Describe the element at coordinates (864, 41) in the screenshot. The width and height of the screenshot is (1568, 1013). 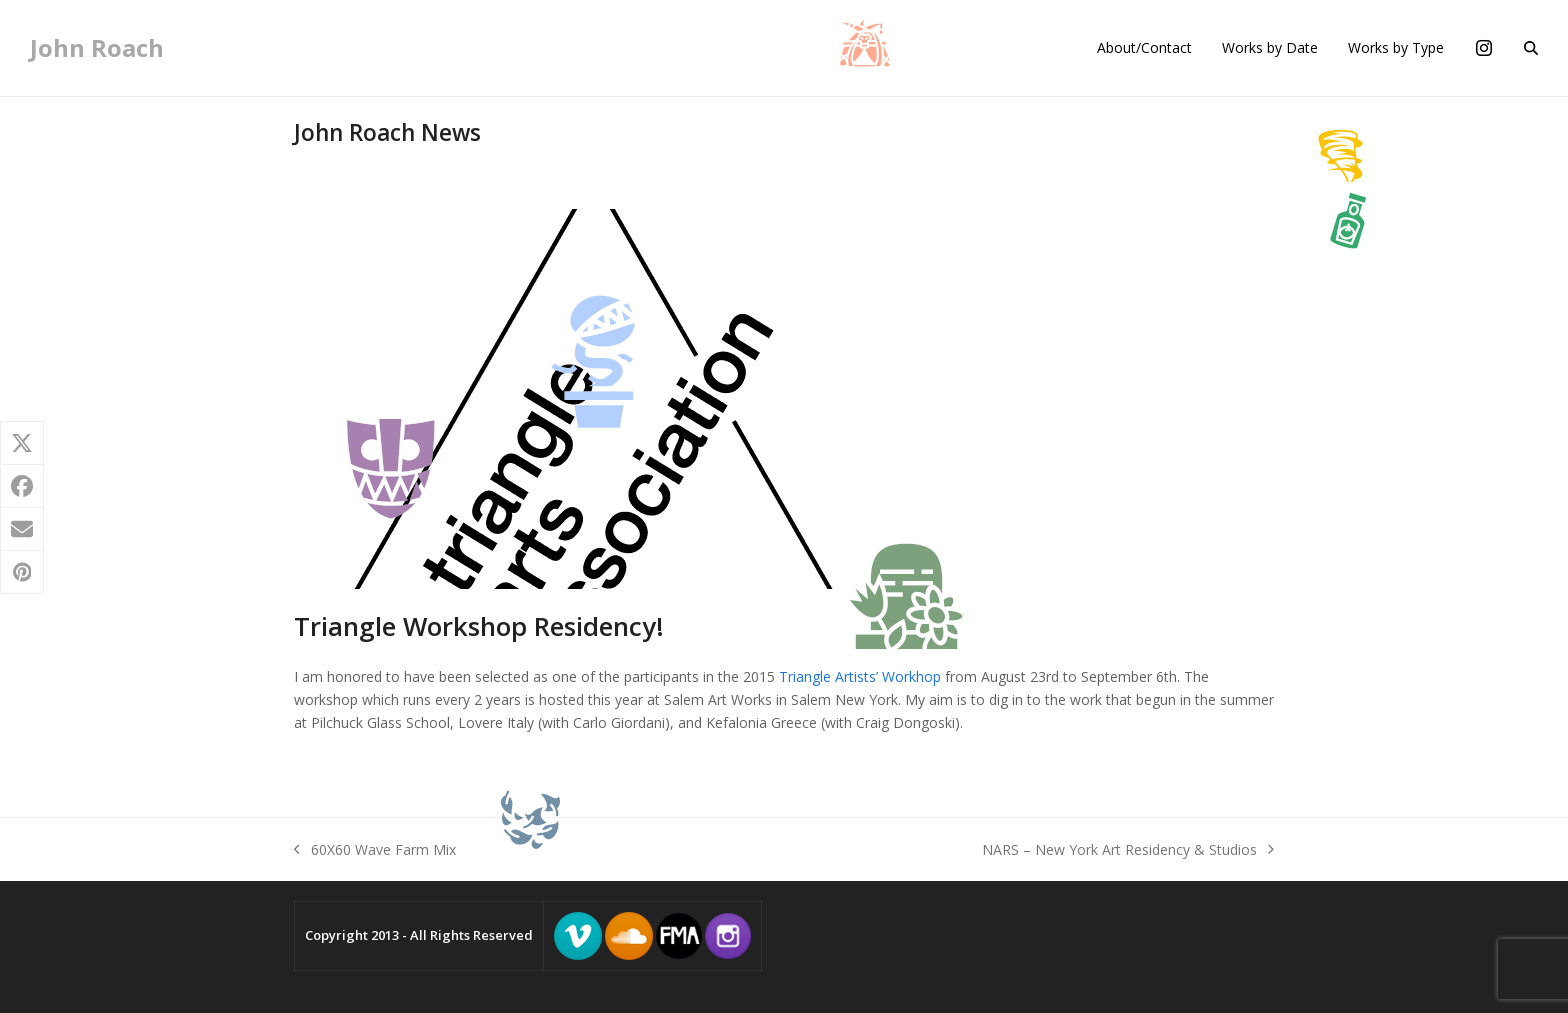
I see `access goblin camp location in game` at that location.